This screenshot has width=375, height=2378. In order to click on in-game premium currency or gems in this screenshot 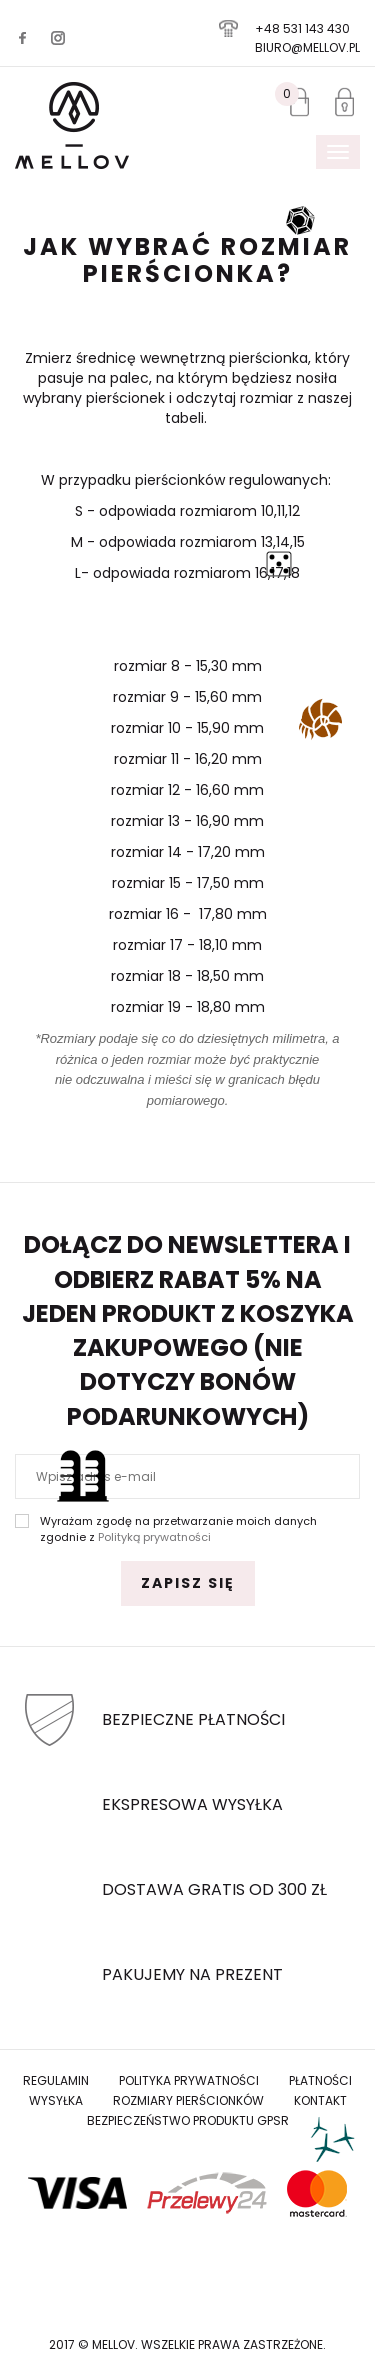, I will do `click(300, 220)`.